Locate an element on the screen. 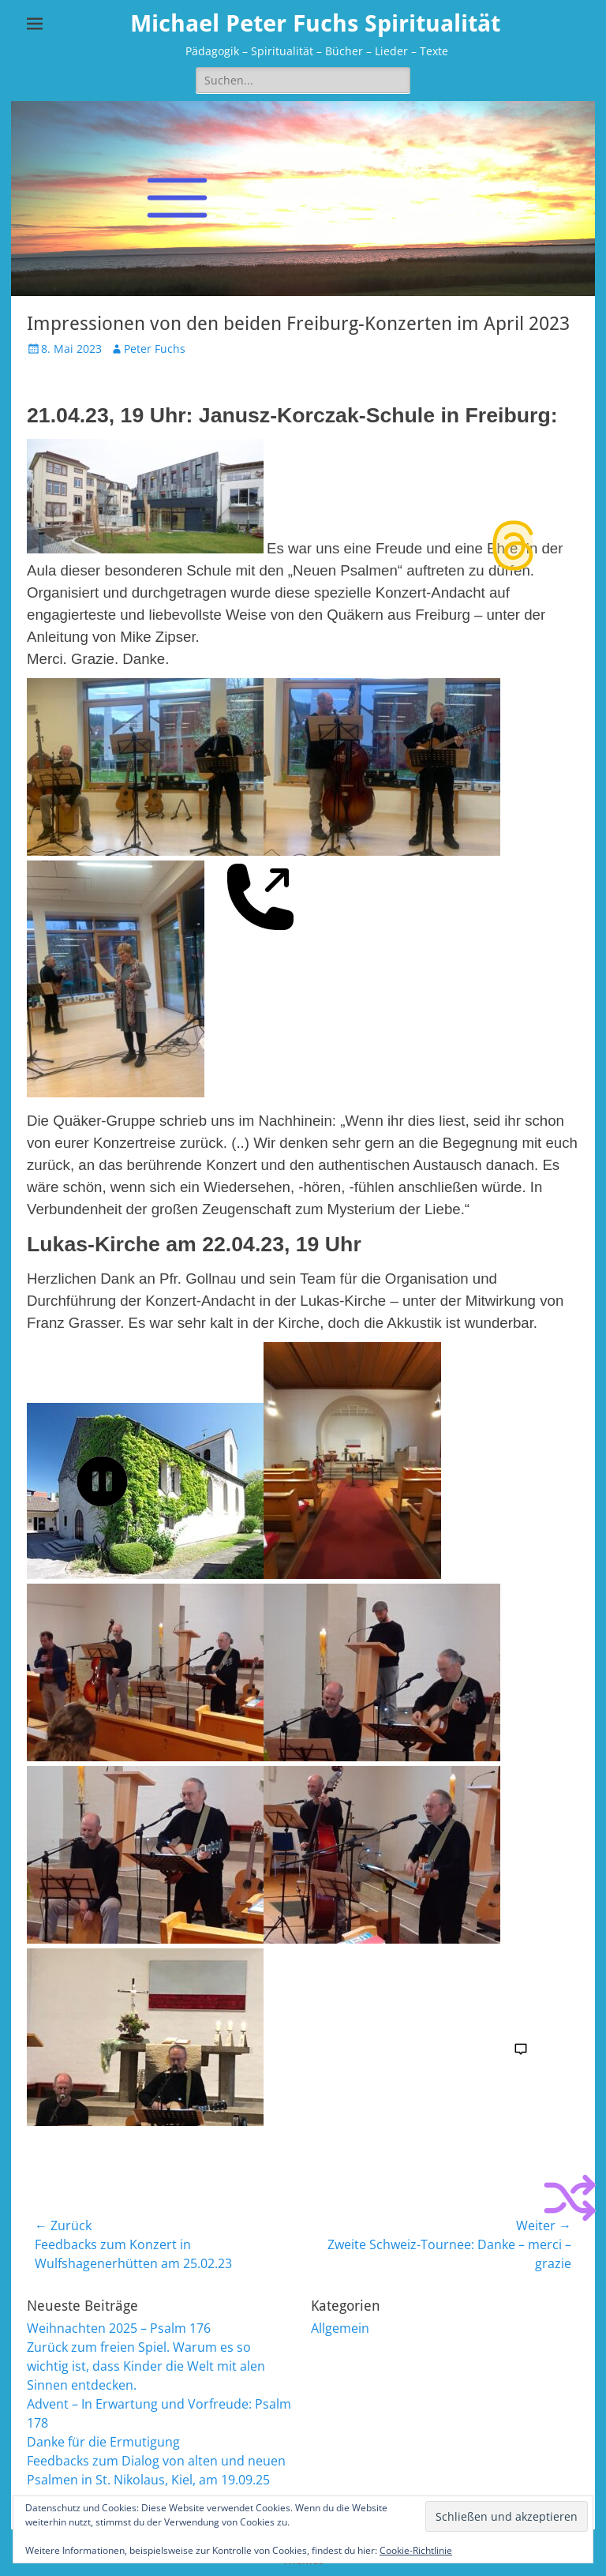 The width and height of the screenshot is (606, 2576). make an outgoing call is located at coordinates (260, 897).